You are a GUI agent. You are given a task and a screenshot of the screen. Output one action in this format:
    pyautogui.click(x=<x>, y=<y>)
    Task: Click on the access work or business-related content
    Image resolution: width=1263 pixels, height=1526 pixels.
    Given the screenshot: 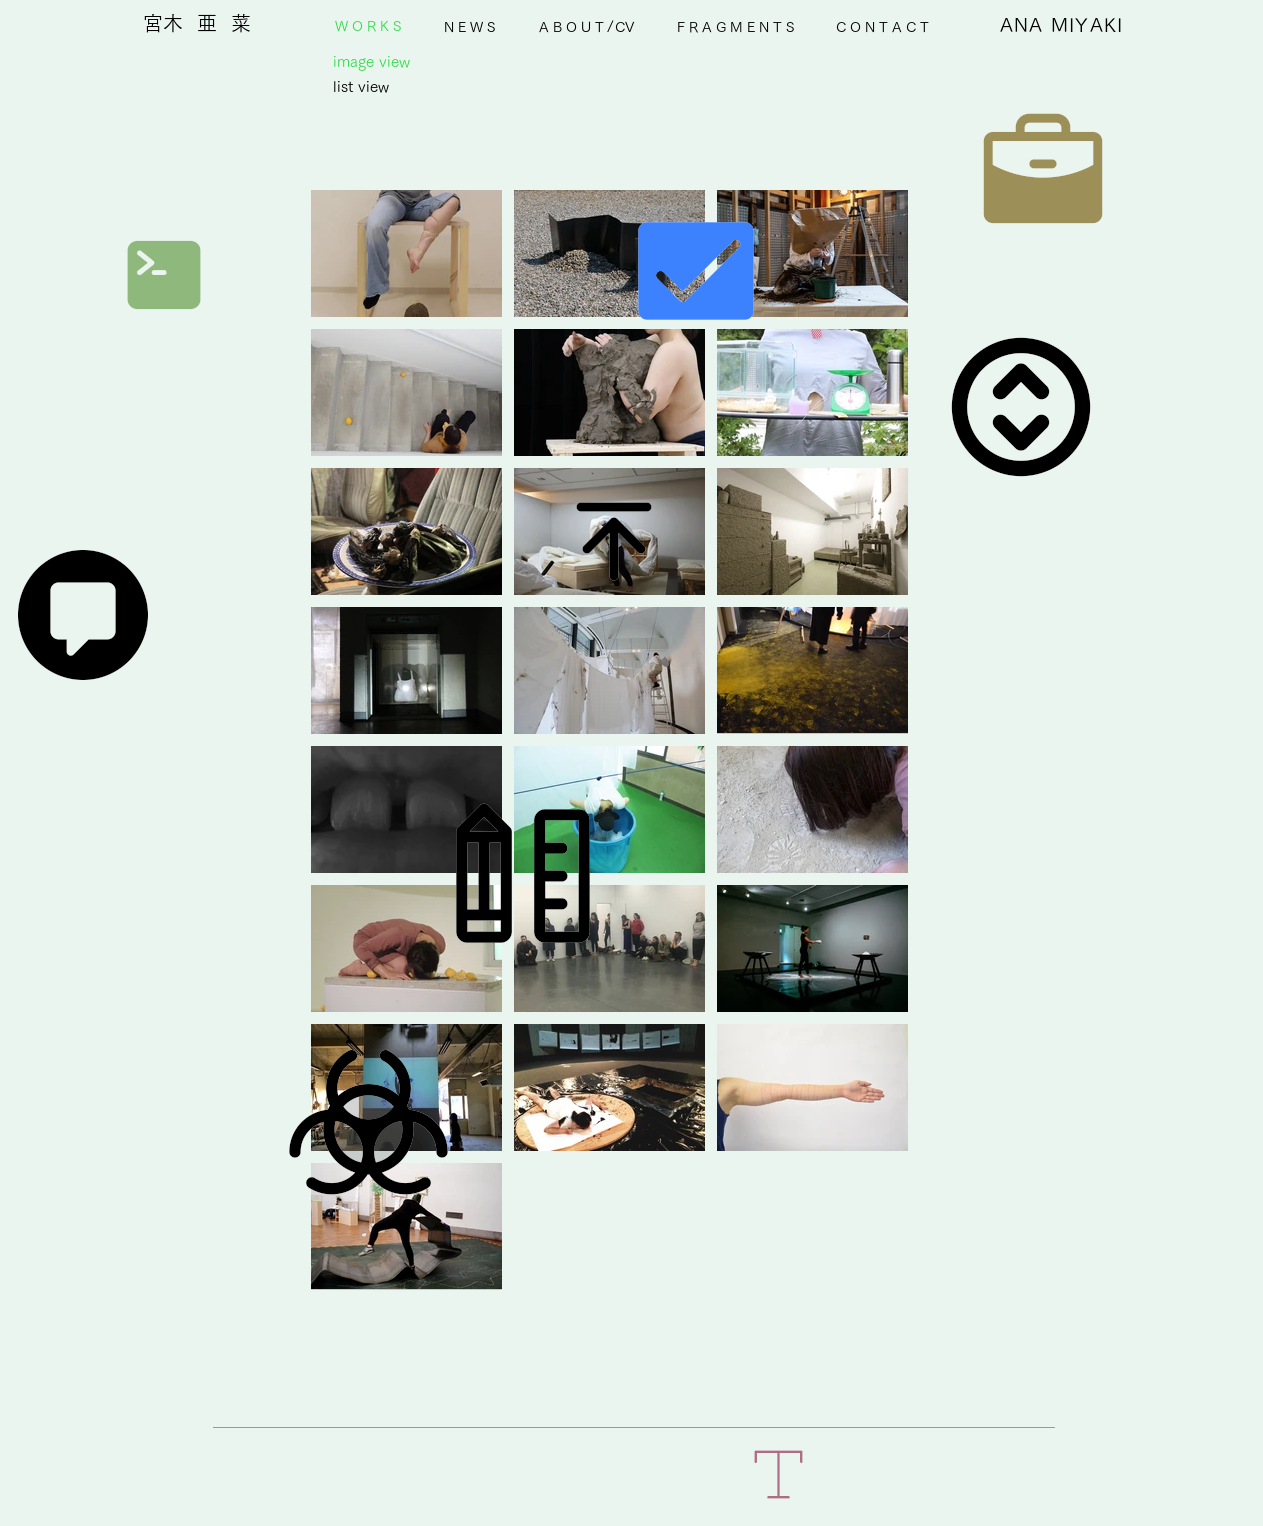 What is the action you would take?
    pyautogui.click(x=1043, y=173)
    